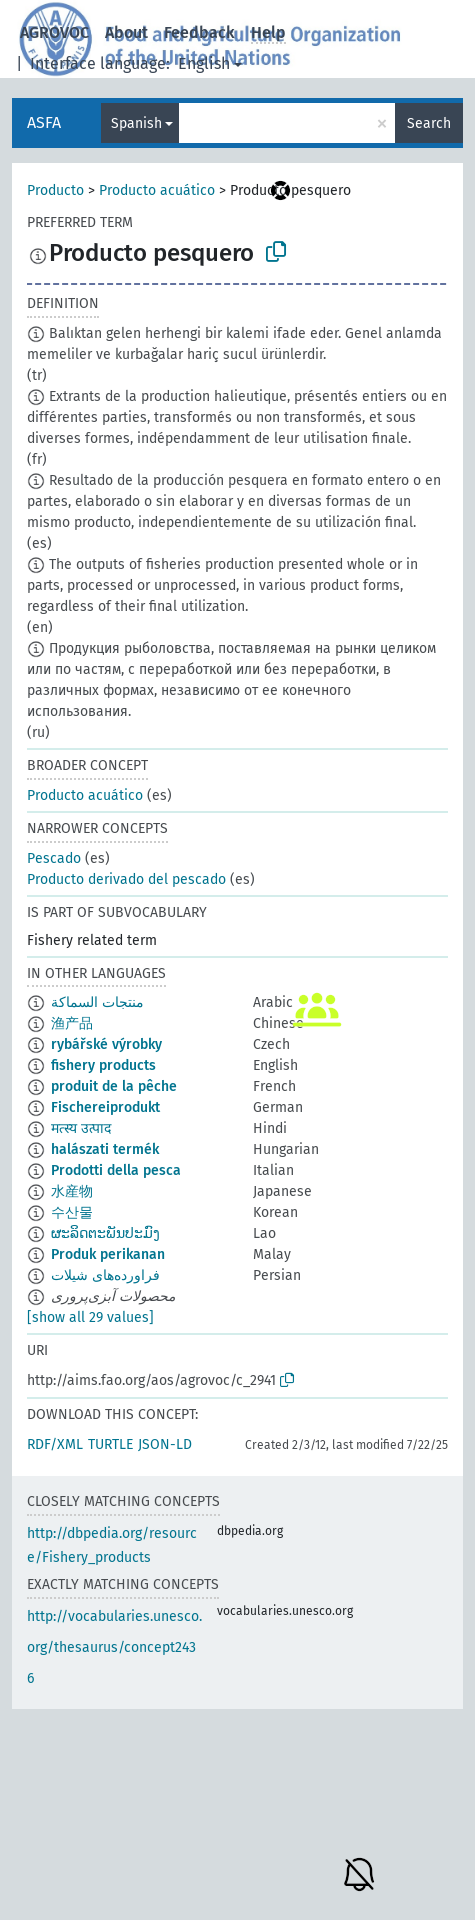  I want to click on access help or support center, so click(280, 190).